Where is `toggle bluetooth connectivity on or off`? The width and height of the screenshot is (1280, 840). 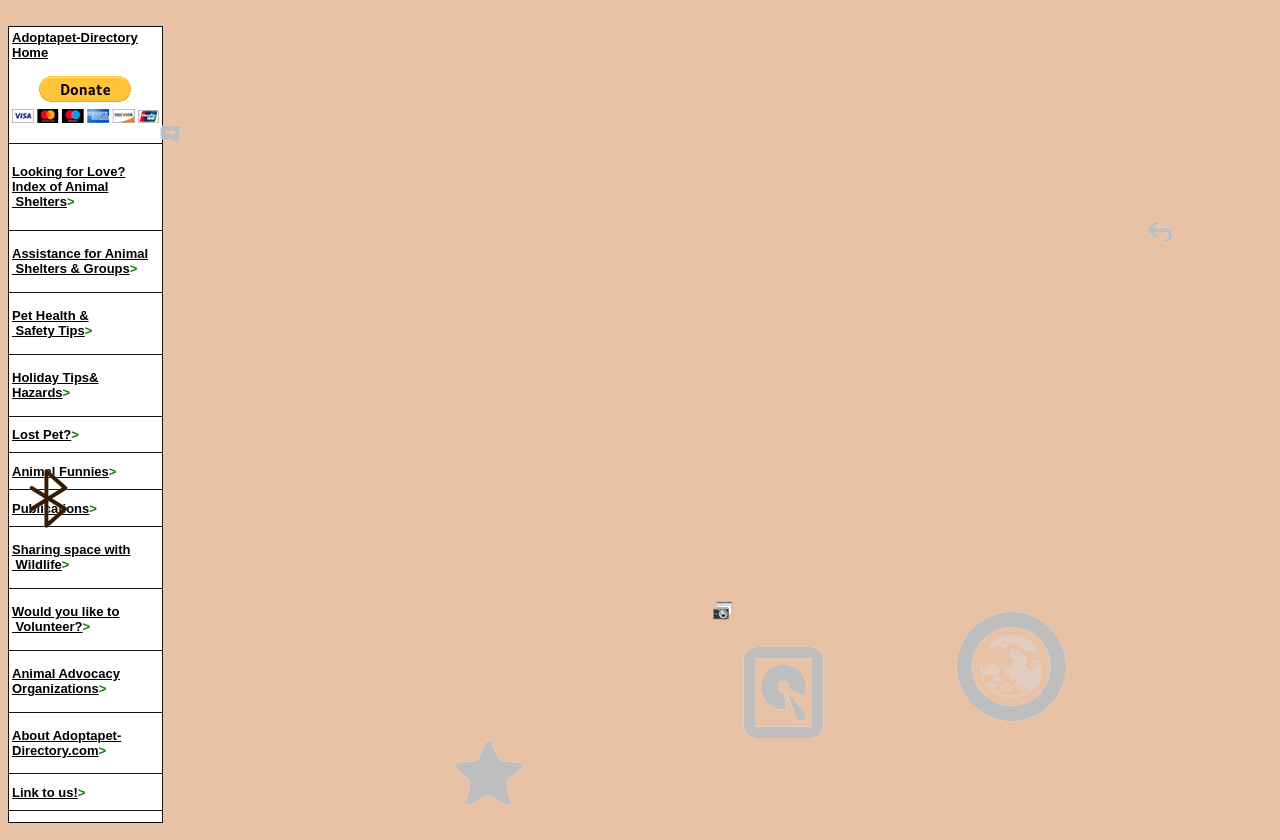 toggle bluetooth connectivity on or off is located at coordinates (48, 498).